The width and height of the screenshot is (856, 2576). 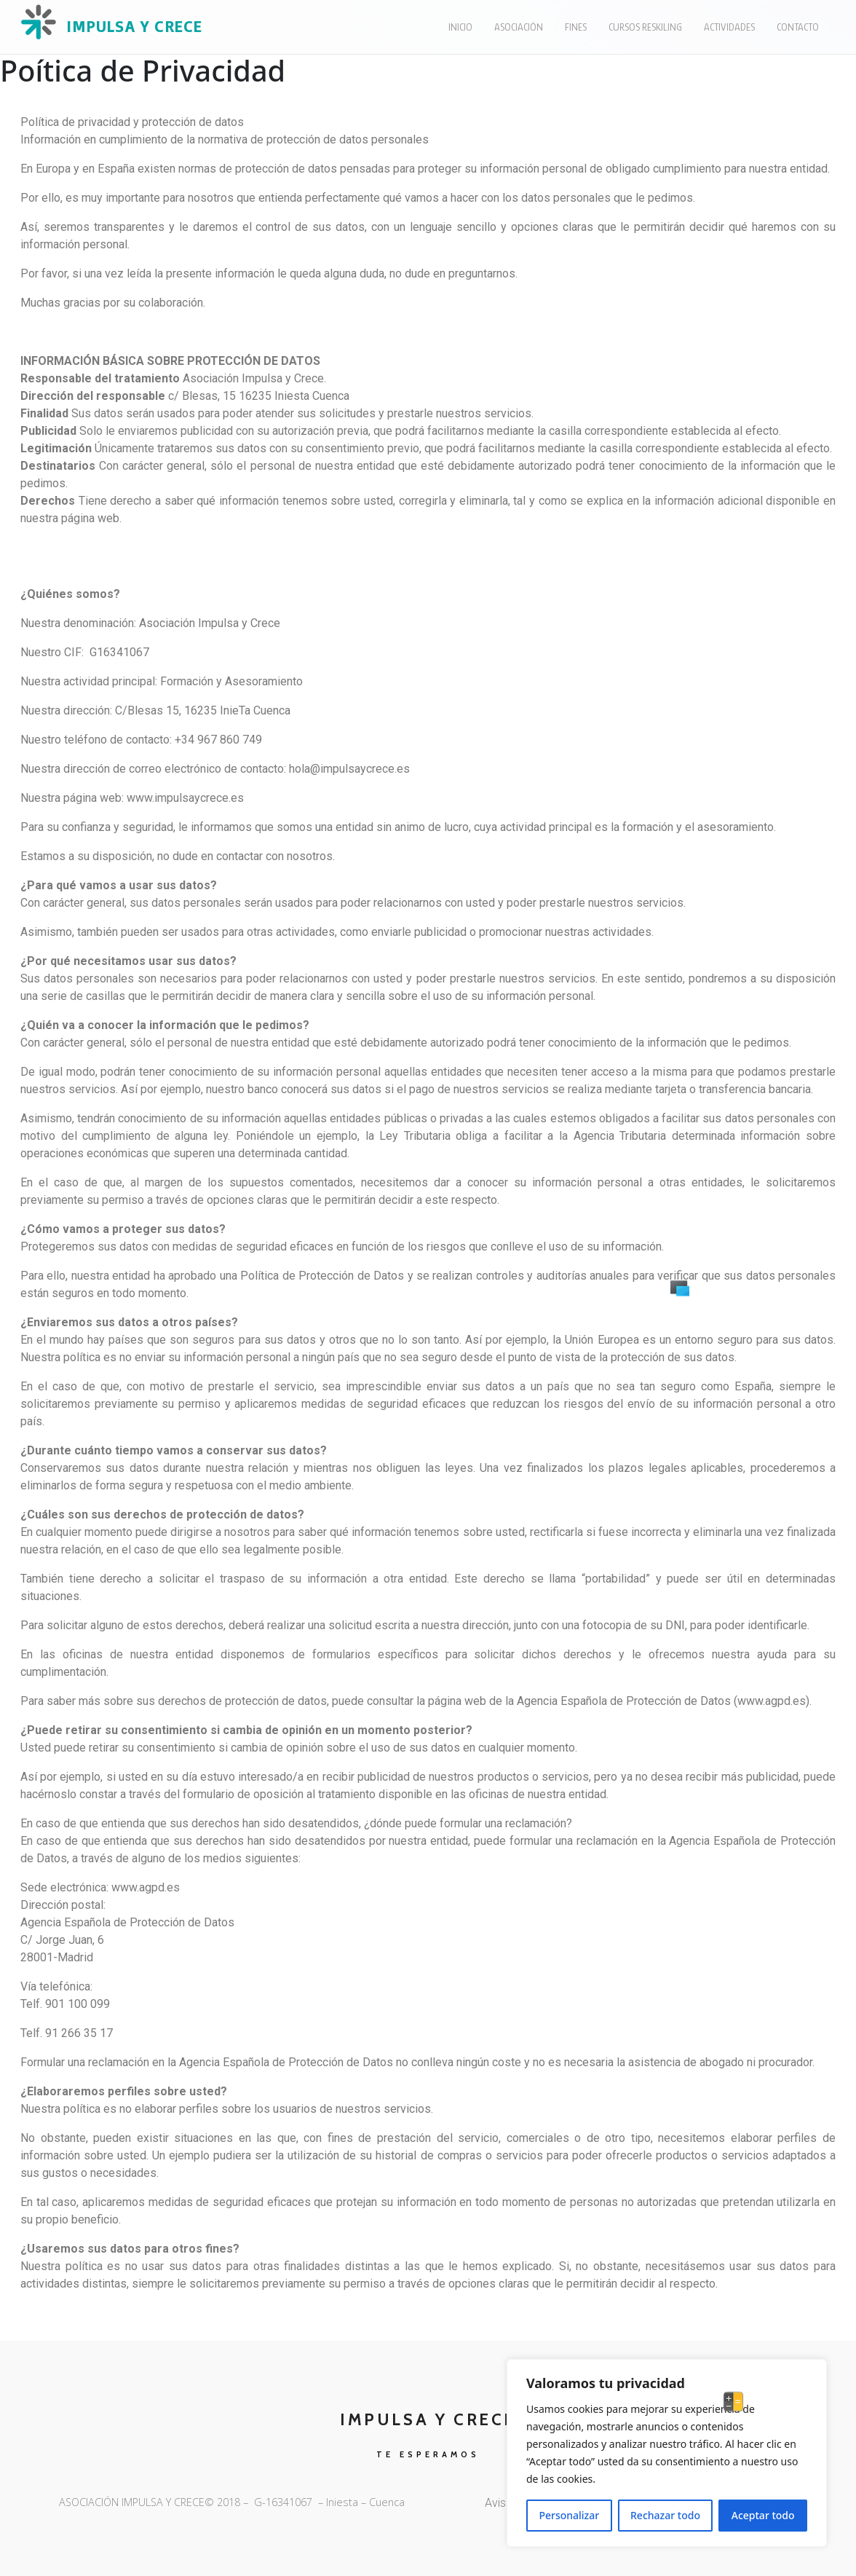 What do you see at coordinates (680, 1288) in the screenshot?
I see `launch emulator application` at bounding box center [680, 1288].